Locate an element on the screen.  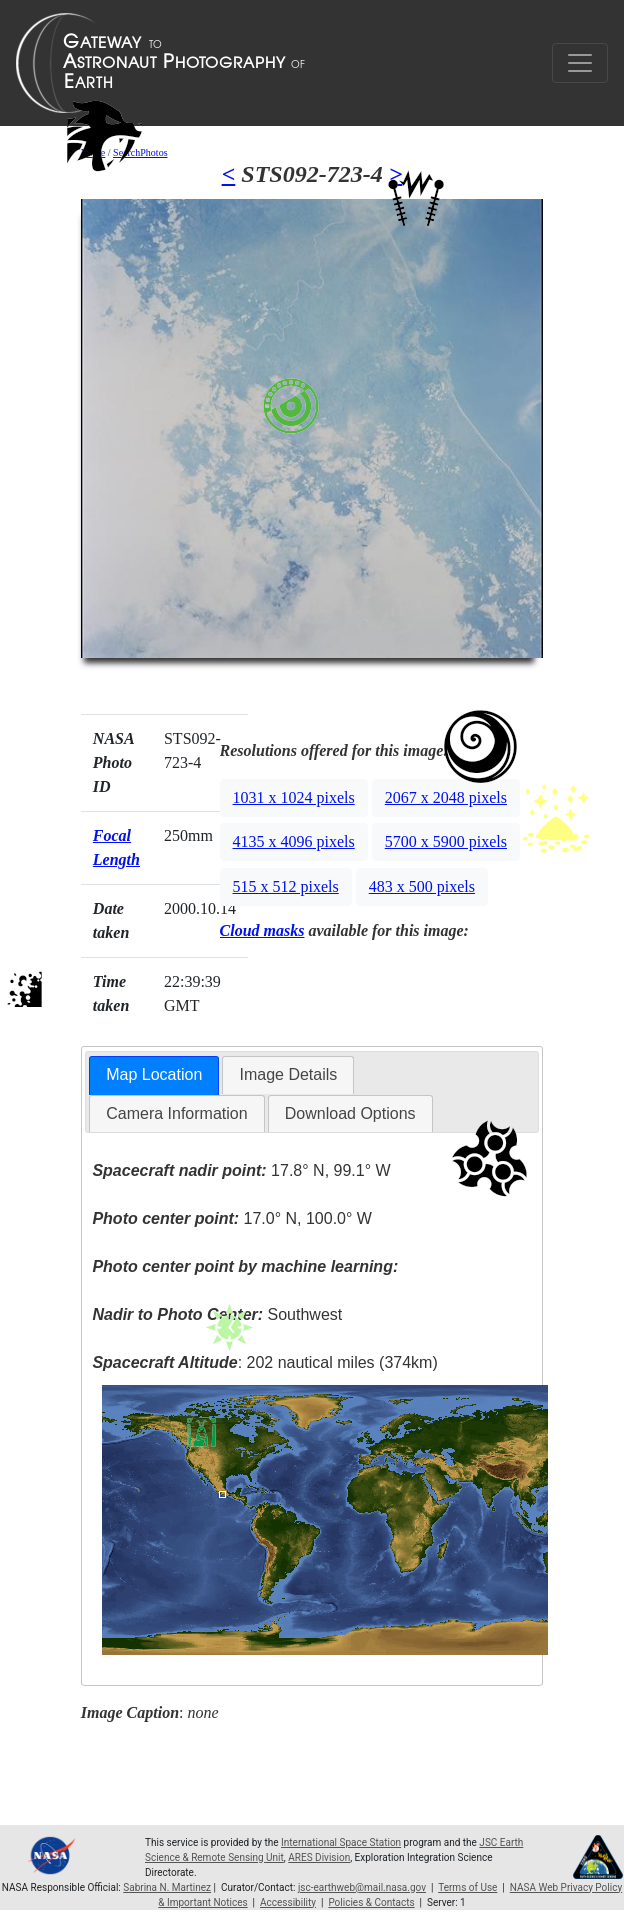
view or set sun-based time settings is located at coordinates (229, 1327).